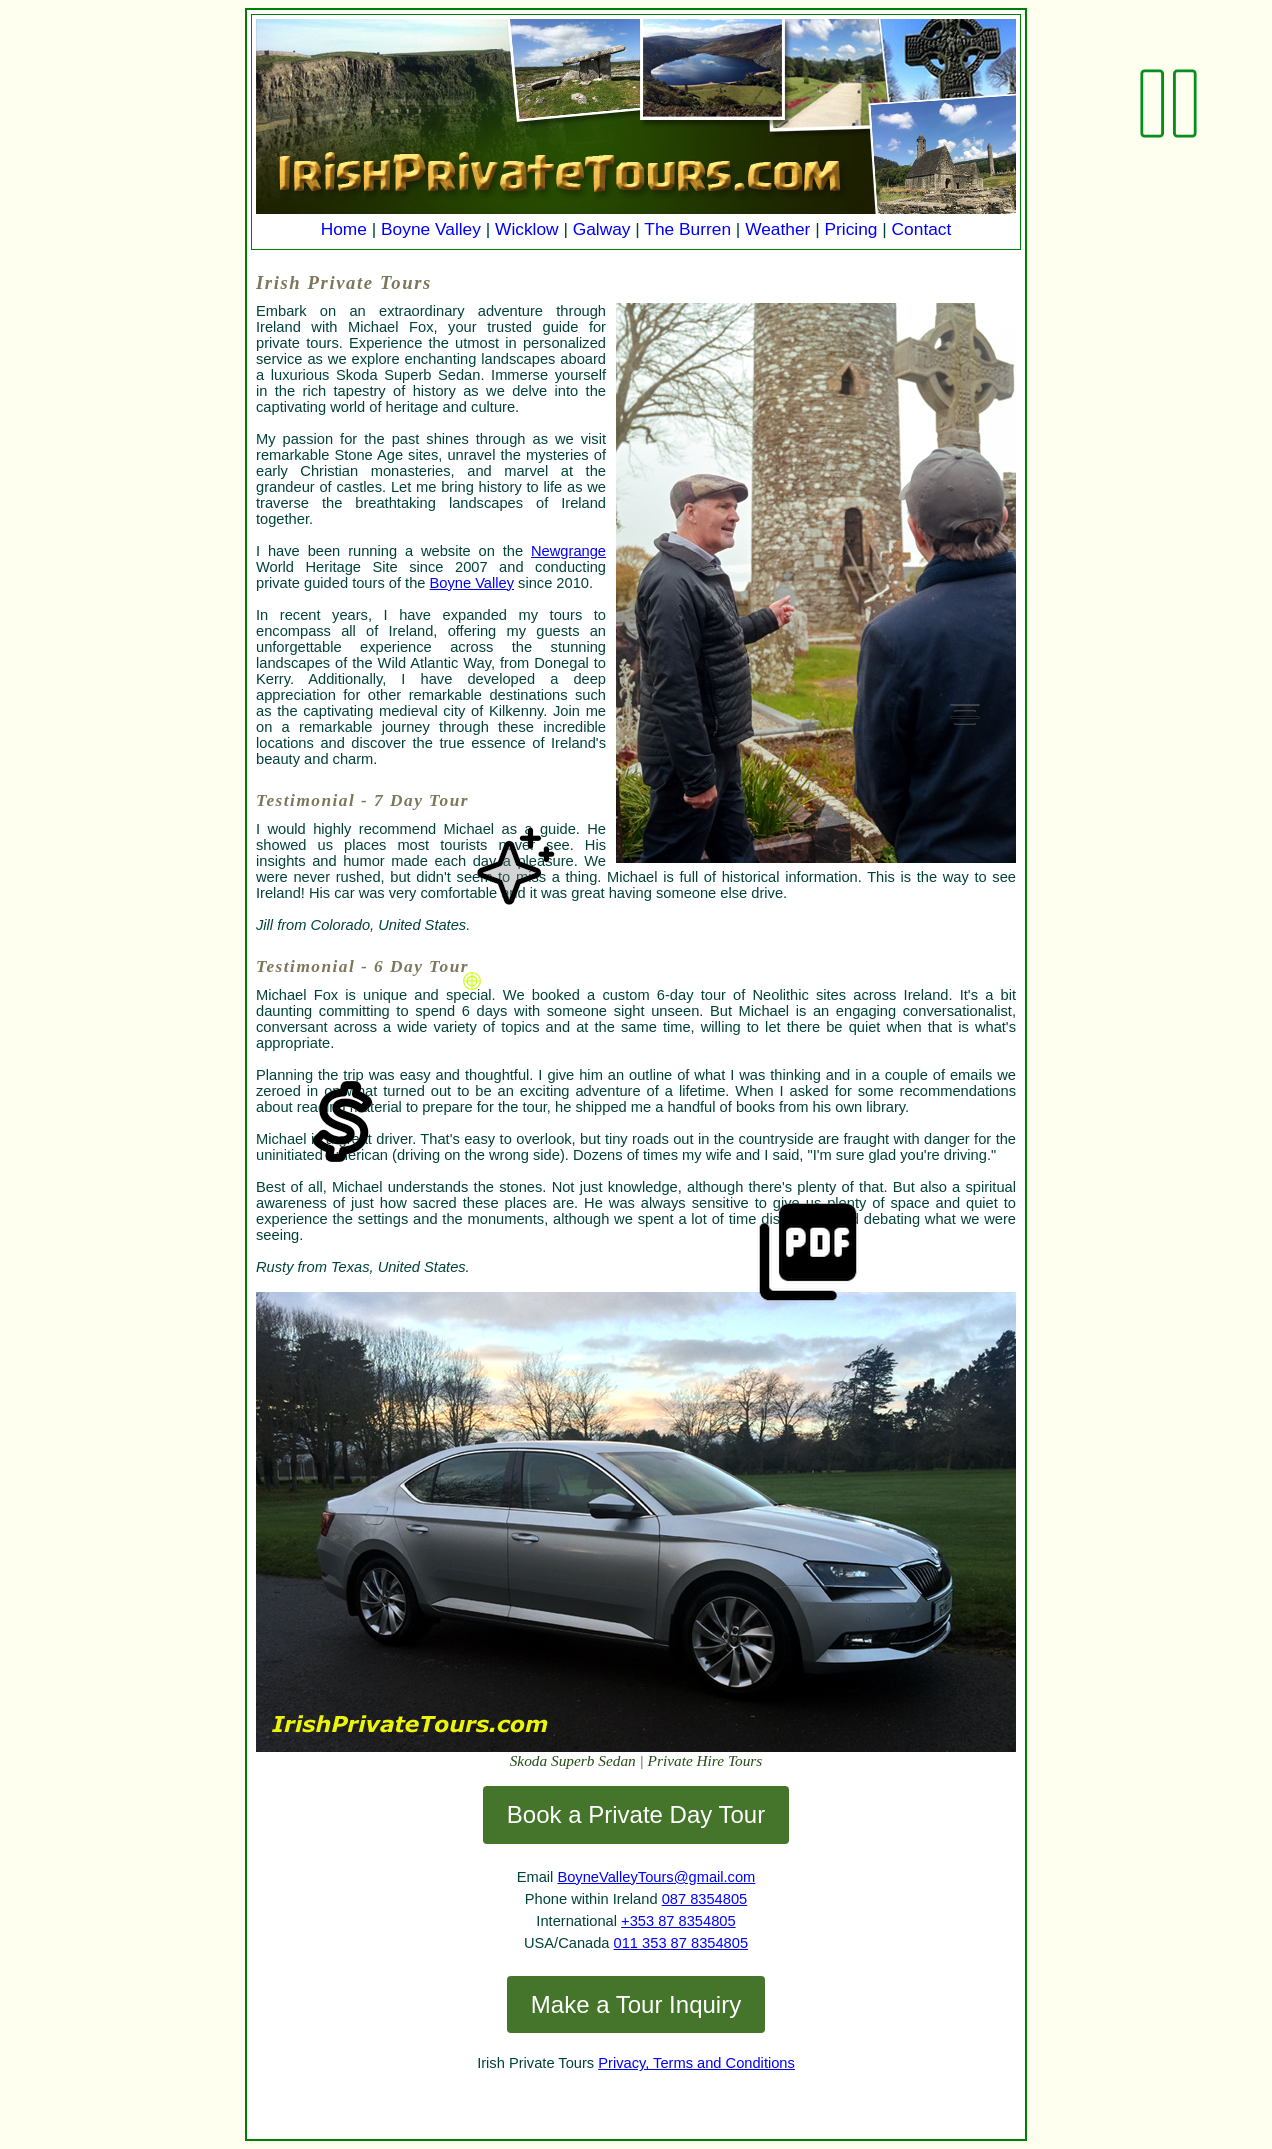 This screenshot has height=2149, width=1272. Describe the element at coordinates (472, 981) in the screenshot. I see `view polar chart or radar graph data` at that location.